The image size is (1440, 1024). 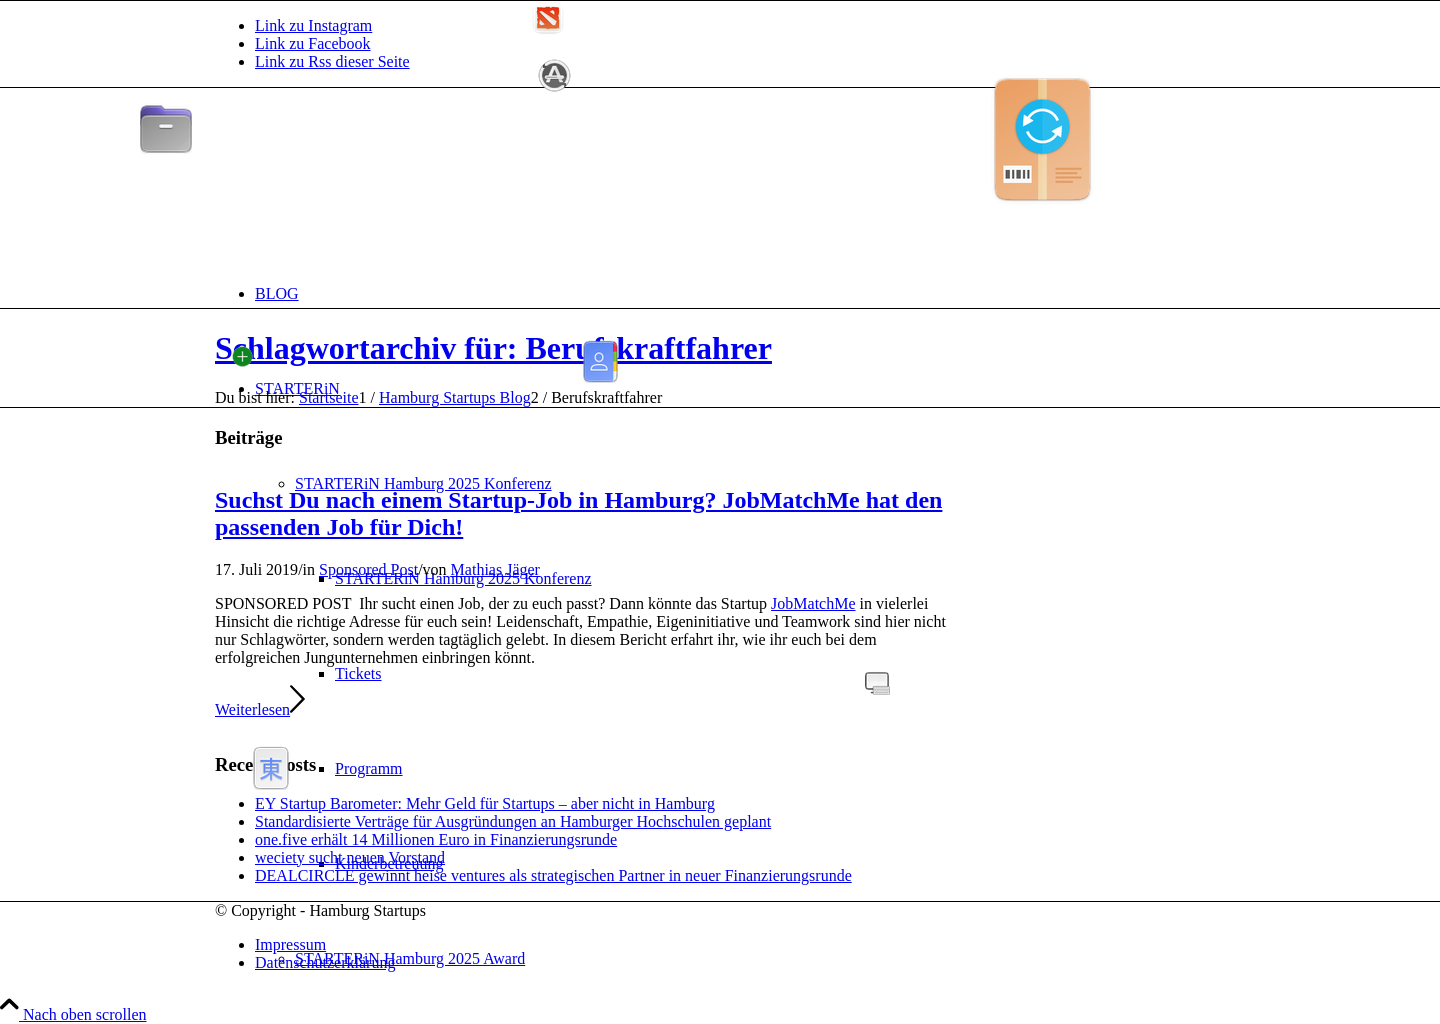 I want to click on open the contacts app, so click(x=600, y=361).